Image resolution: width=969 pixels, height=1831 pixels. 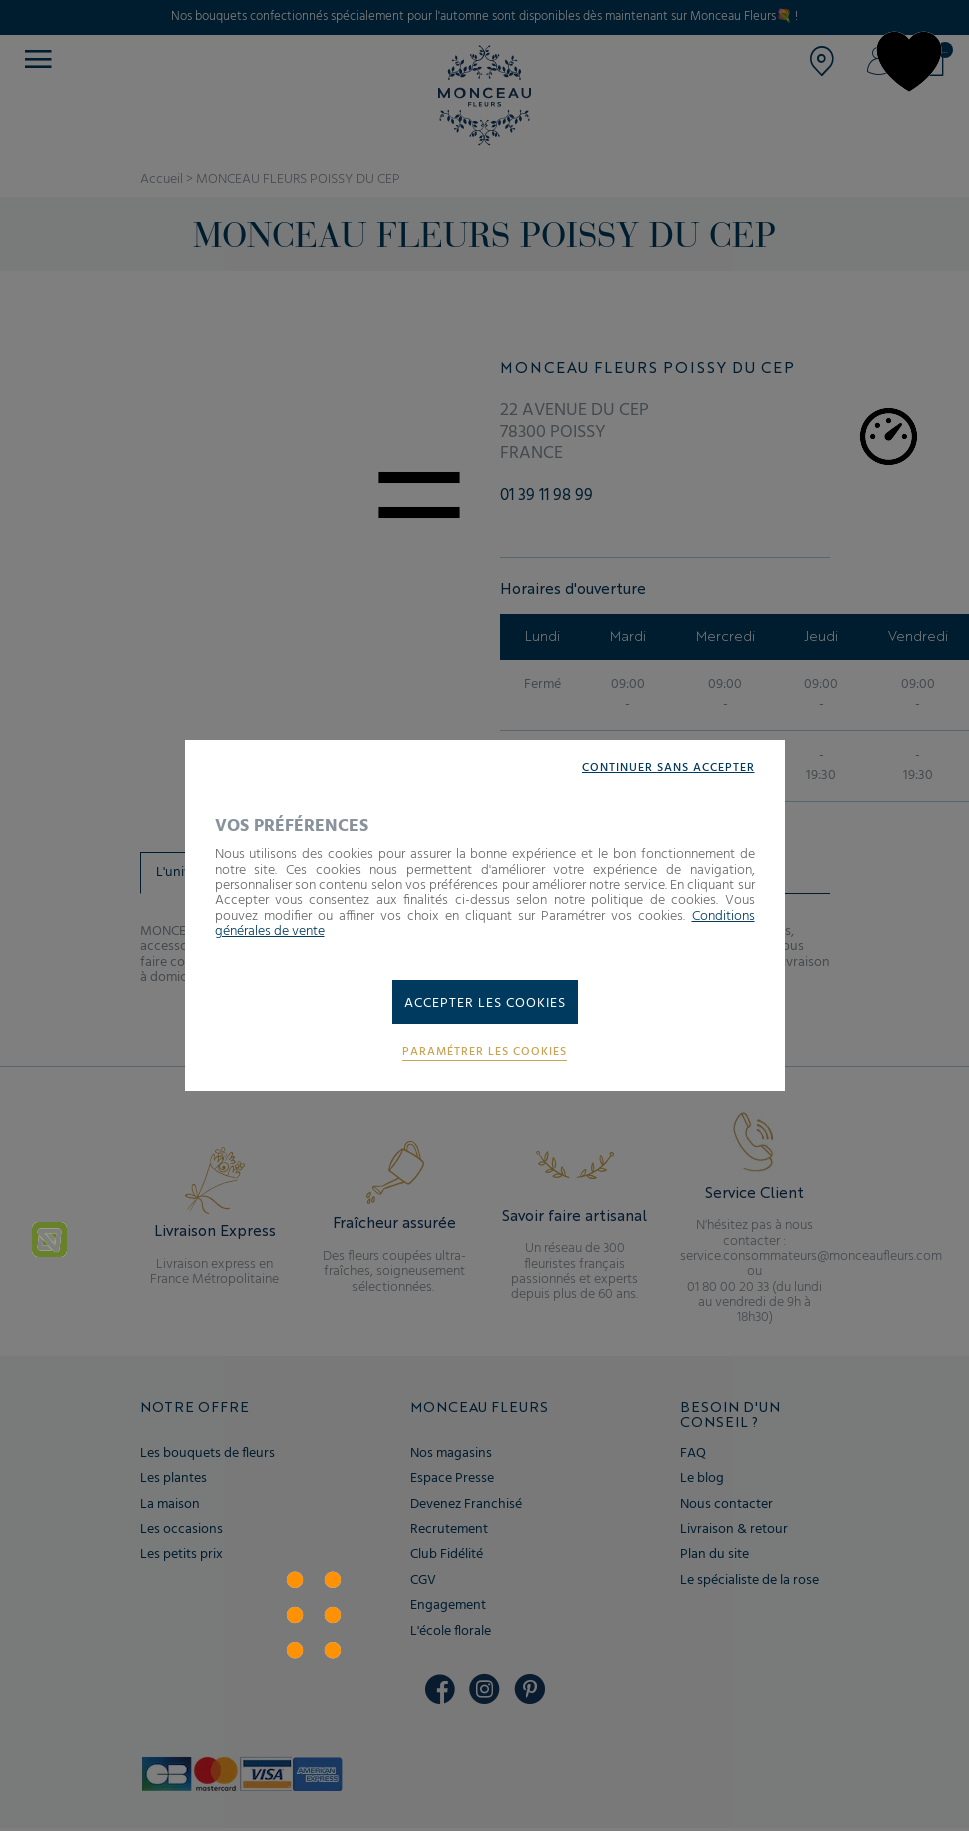 What do you see at coordinates (909, 61) in the screenshot?
I see `add to favorites` at bounding box center [909, 61].